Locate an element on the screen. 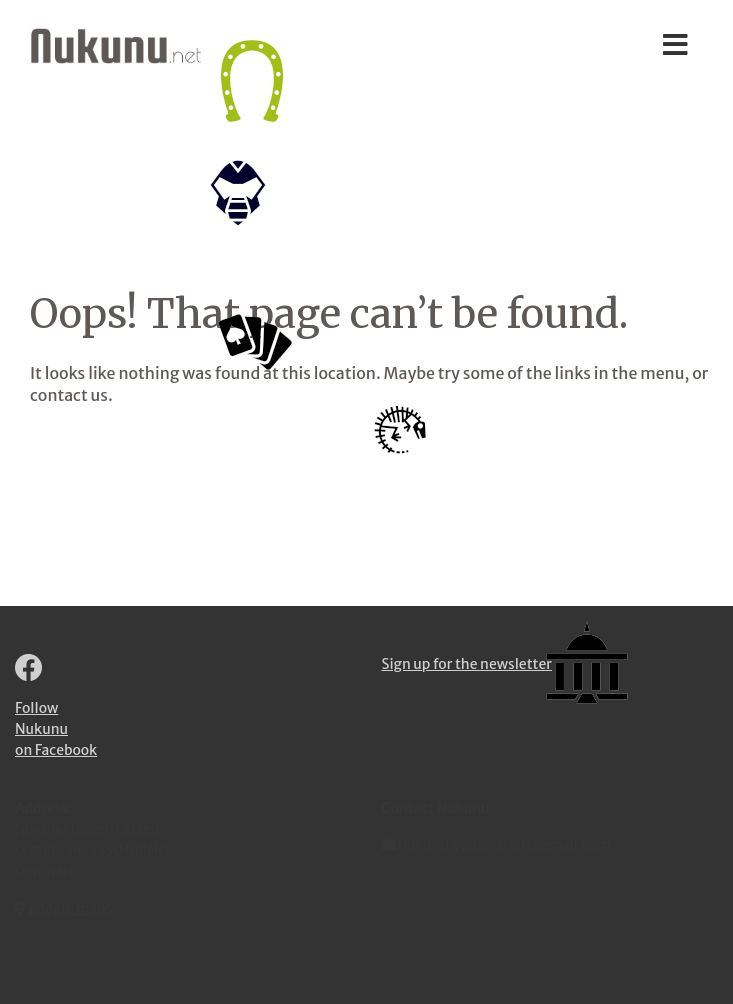 The width and height of the screenshot is (733, 1004). access government or civic services is located at coordinates (587, 662).